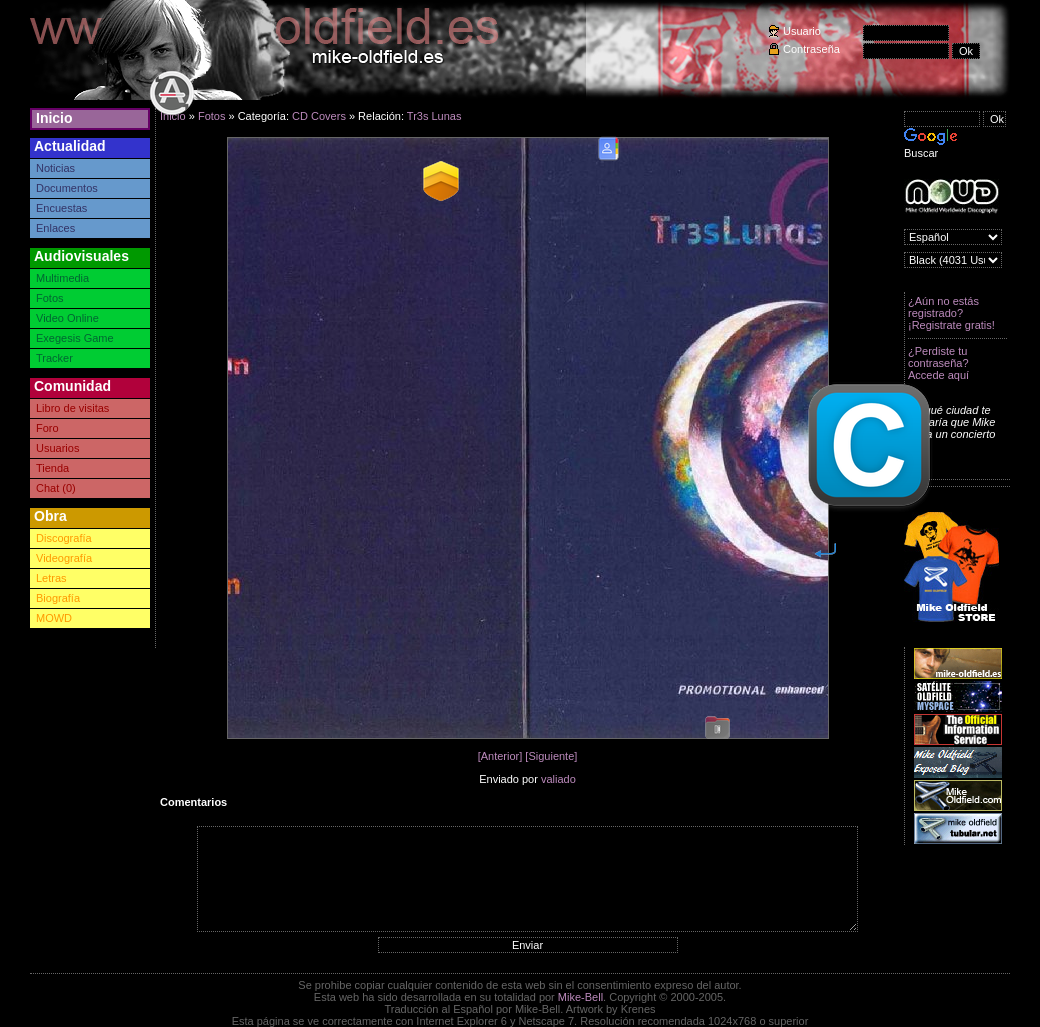  I want to click on check for and install system software updates, so click(172, 93).